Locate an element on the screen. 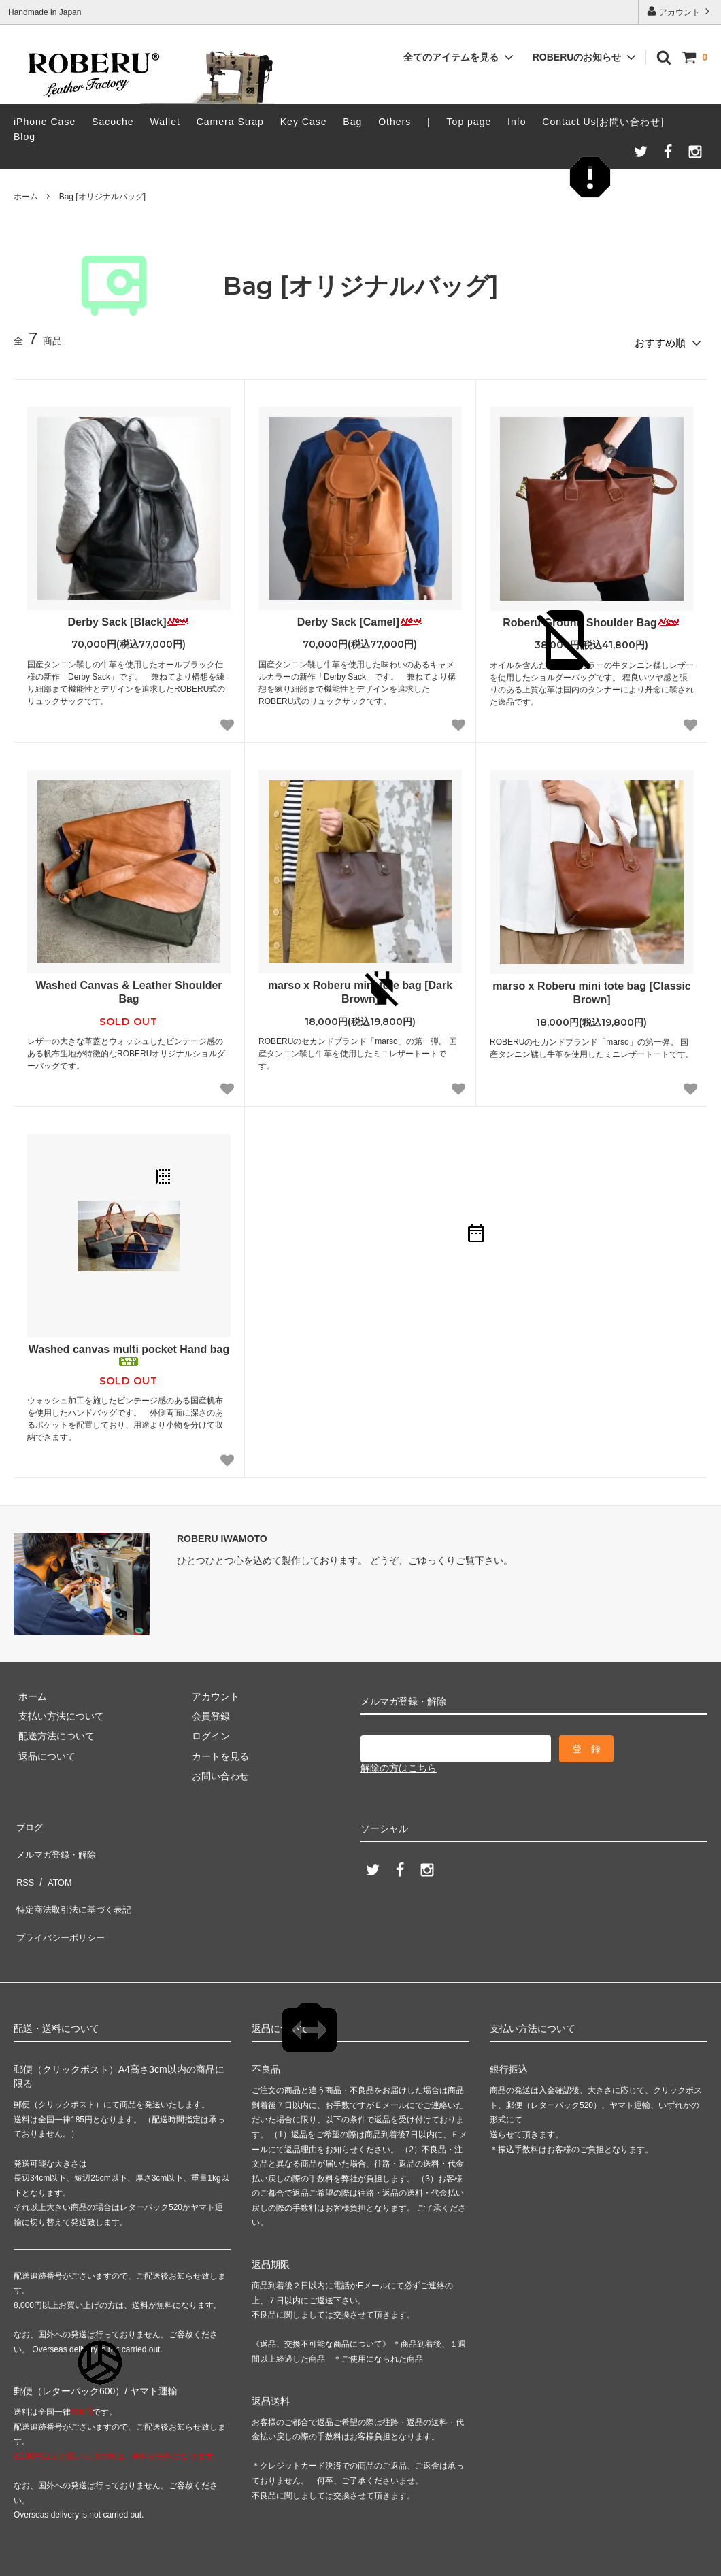  apply border to left edge of cell or element is located at coordinates (163, 1176).